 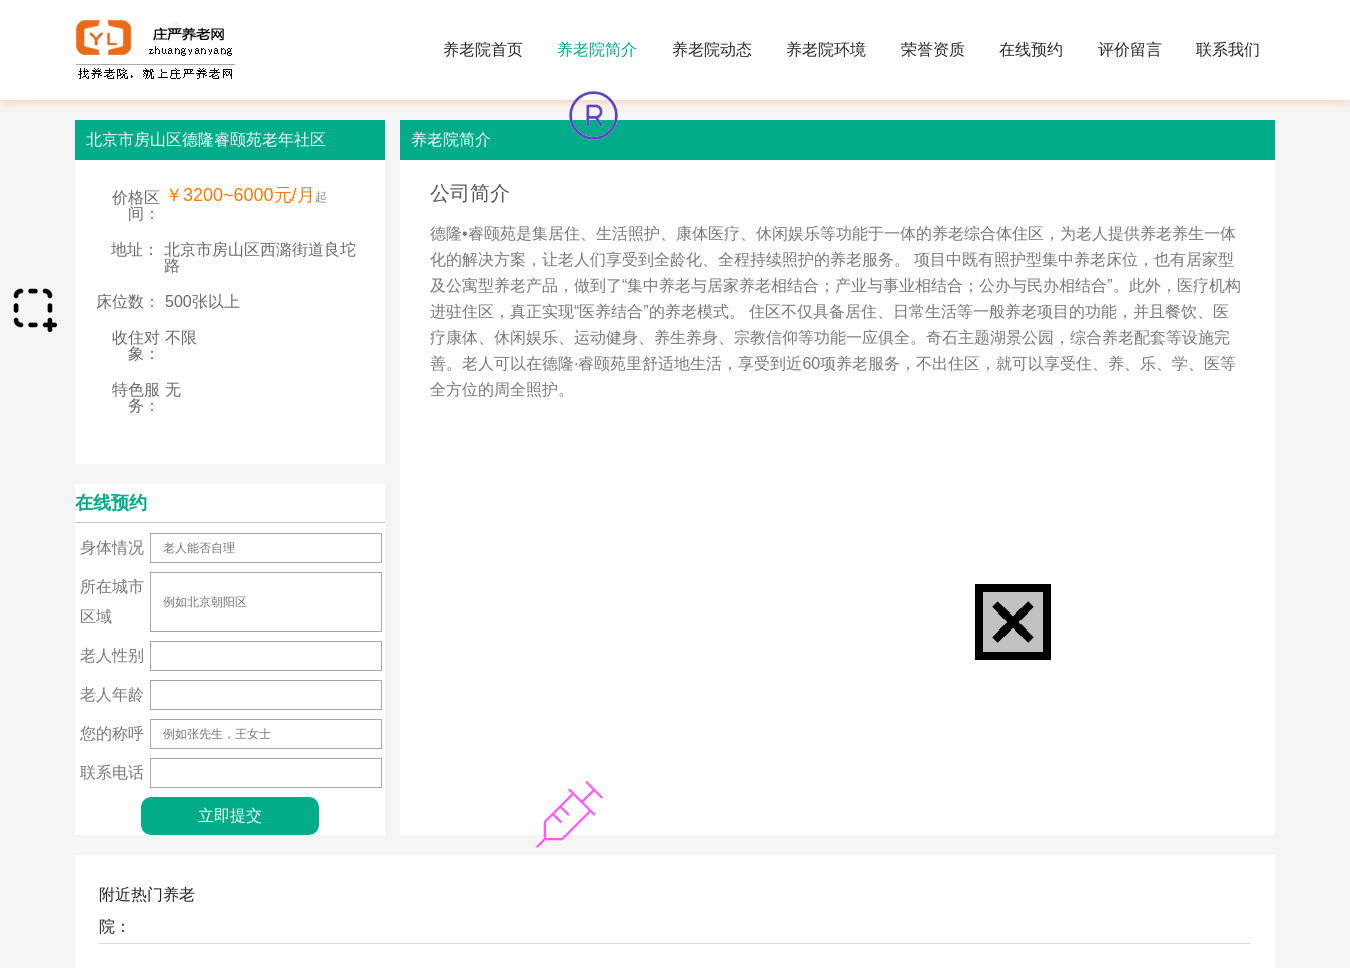 What do you see at coordinates (1013, 622) in the screenshot?
I see `indicates a disabled or unavailable feature` at bounding box center [1013, 622].